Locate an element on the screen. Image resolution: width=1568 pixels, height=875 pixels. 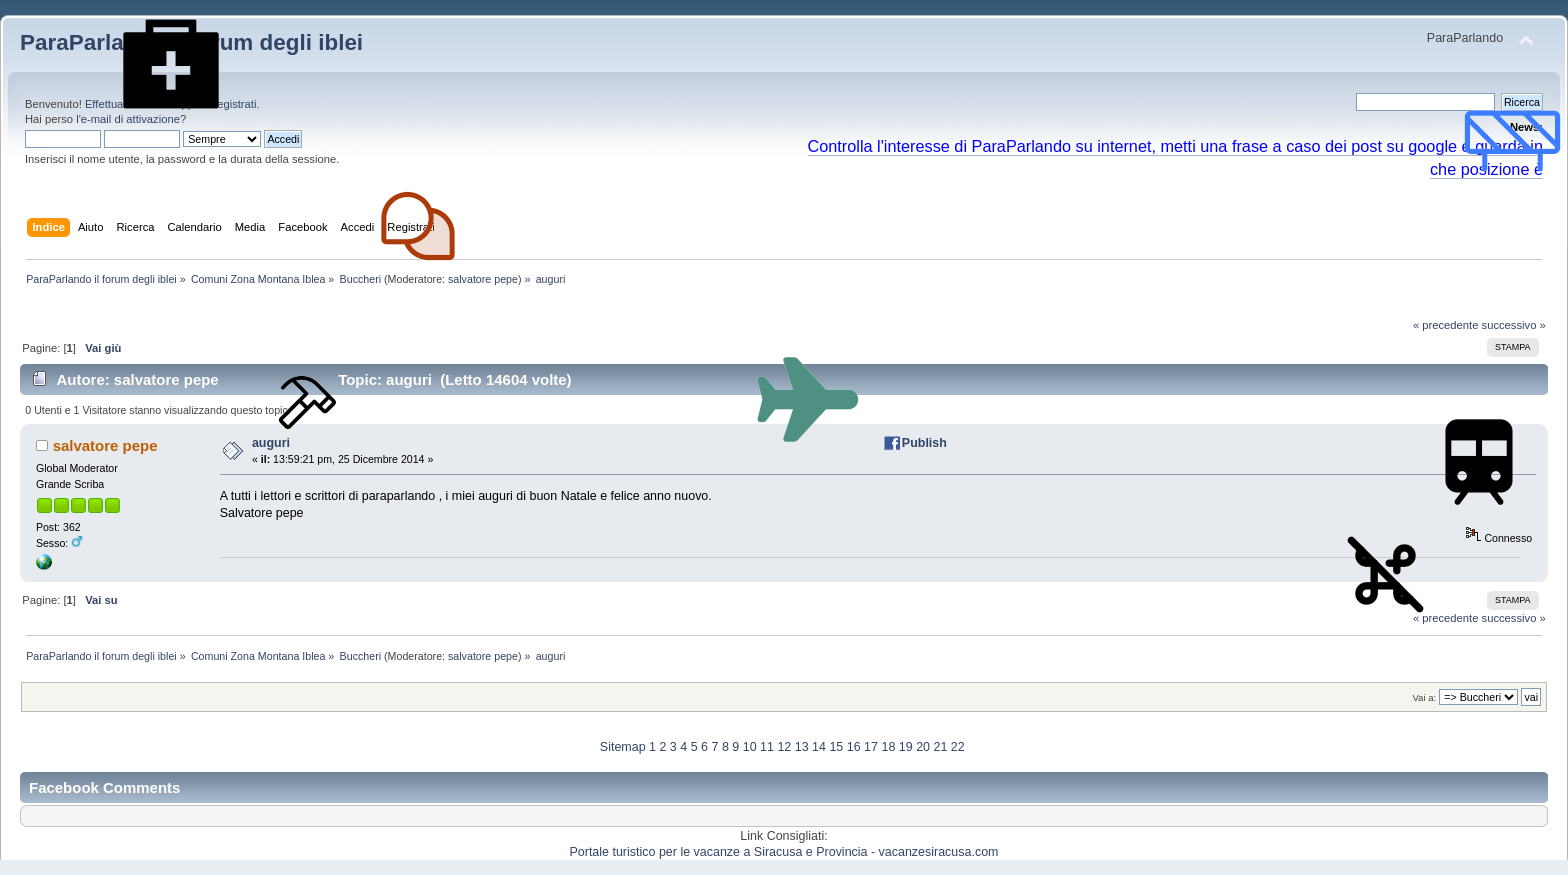
indicates a blocked or restricted area is located at coordinates (1512, 137).